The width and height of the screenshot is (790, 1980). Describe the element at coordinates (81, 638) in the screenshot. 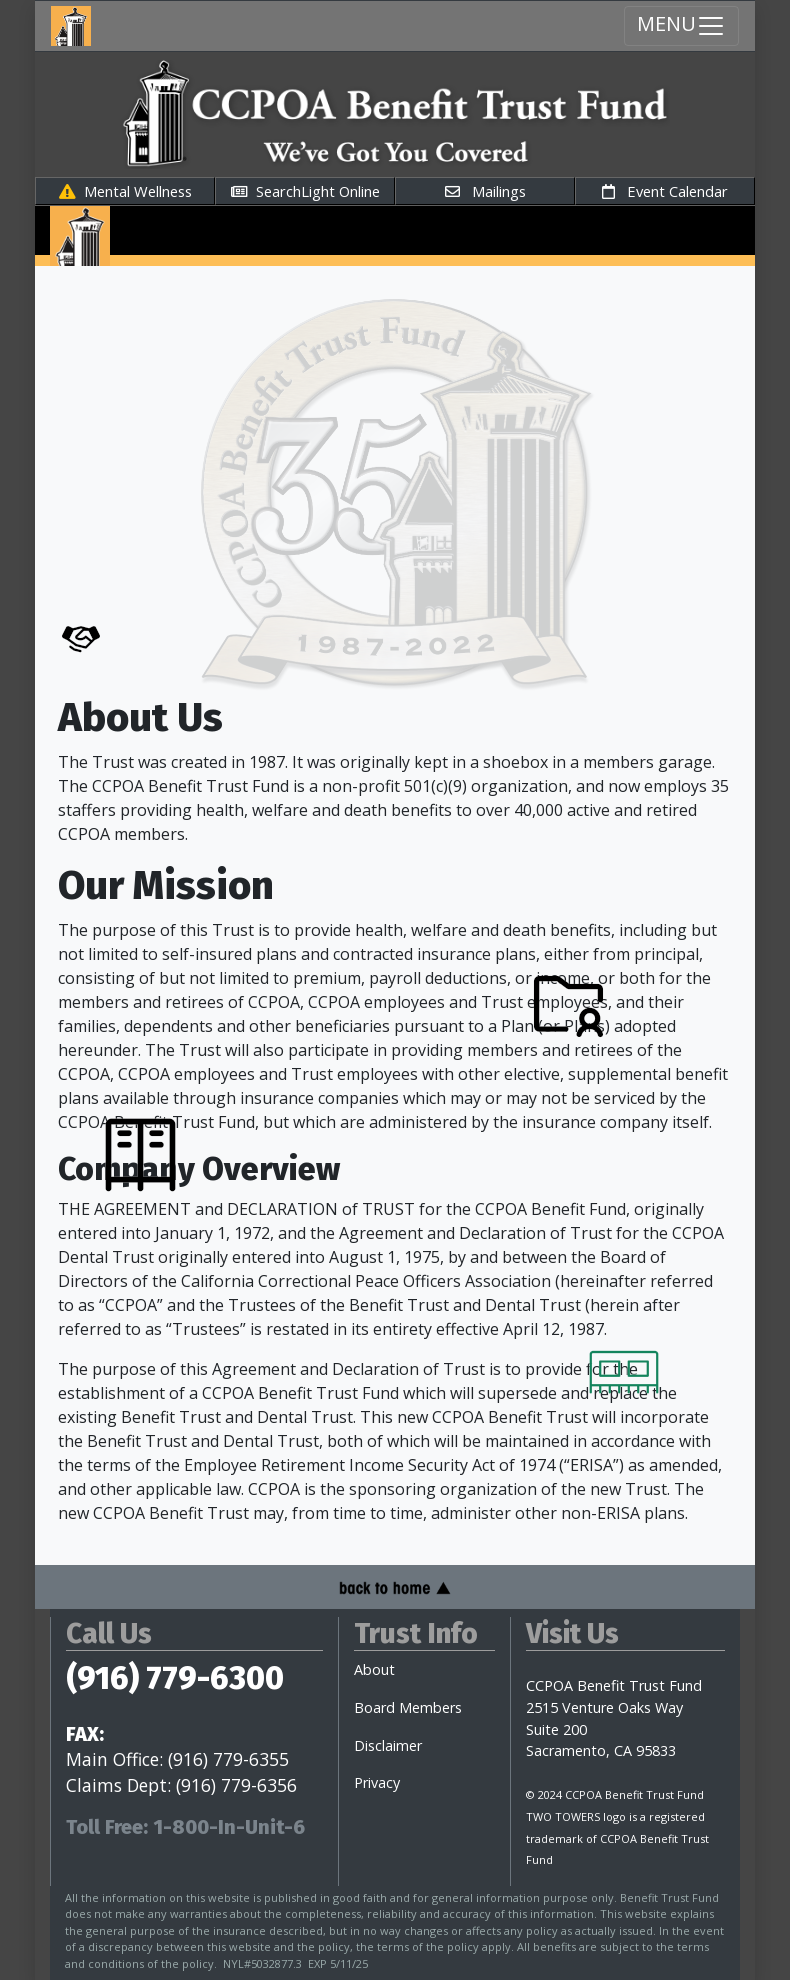

I see `indicates a partnership or collaboration` at that location.